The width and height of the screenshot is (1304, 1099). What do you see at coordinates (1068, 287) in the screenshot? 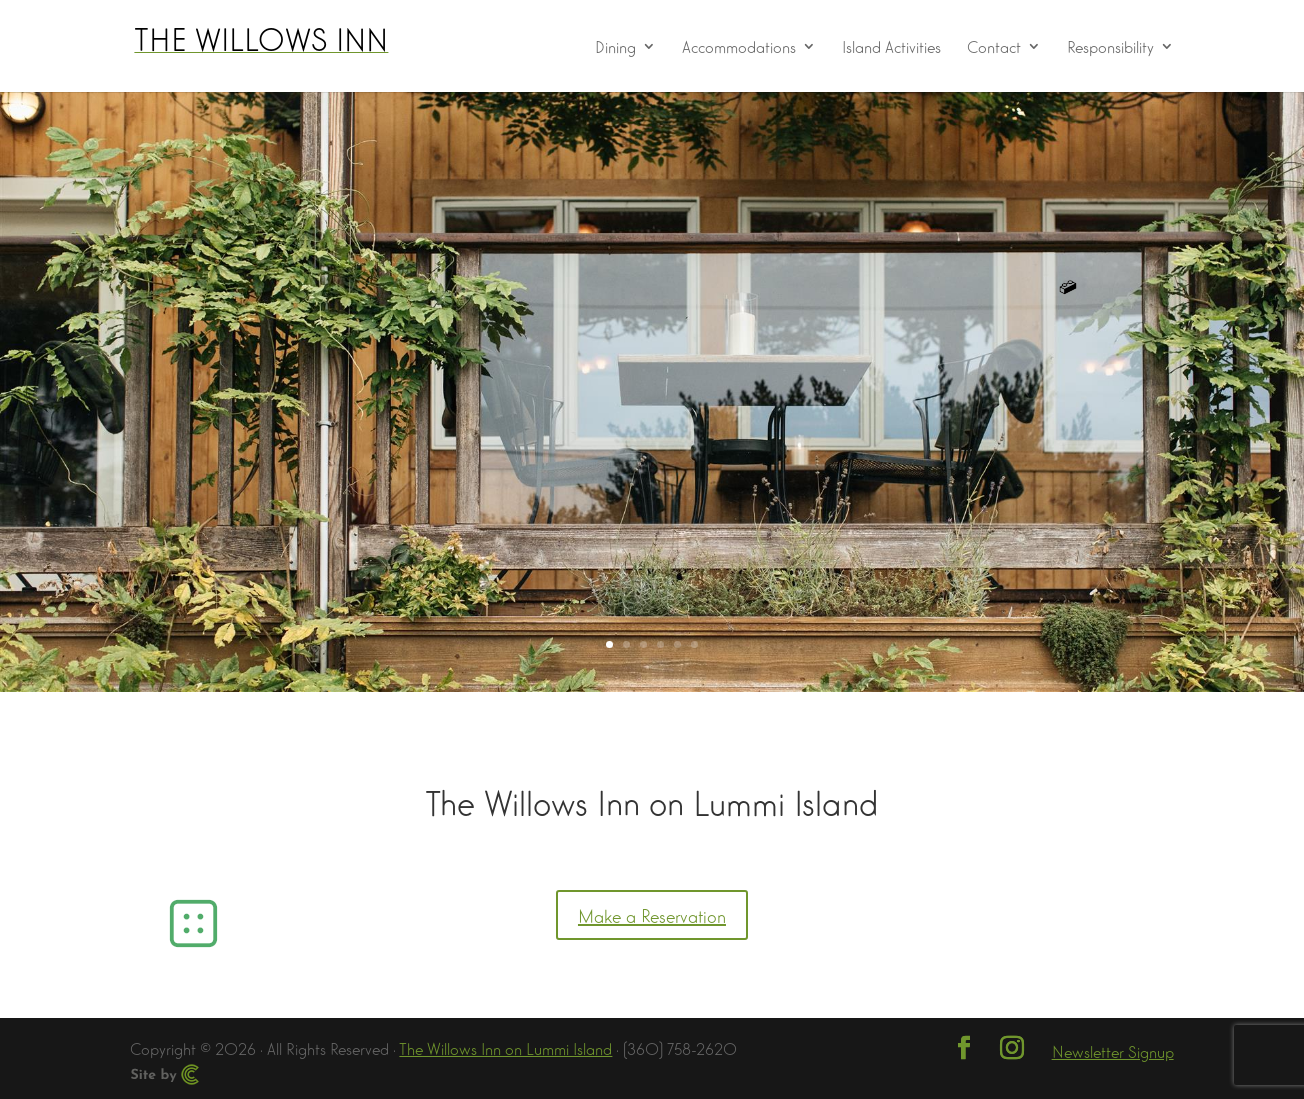
I see `access building or construction features` at bounding box center [1068, 287].